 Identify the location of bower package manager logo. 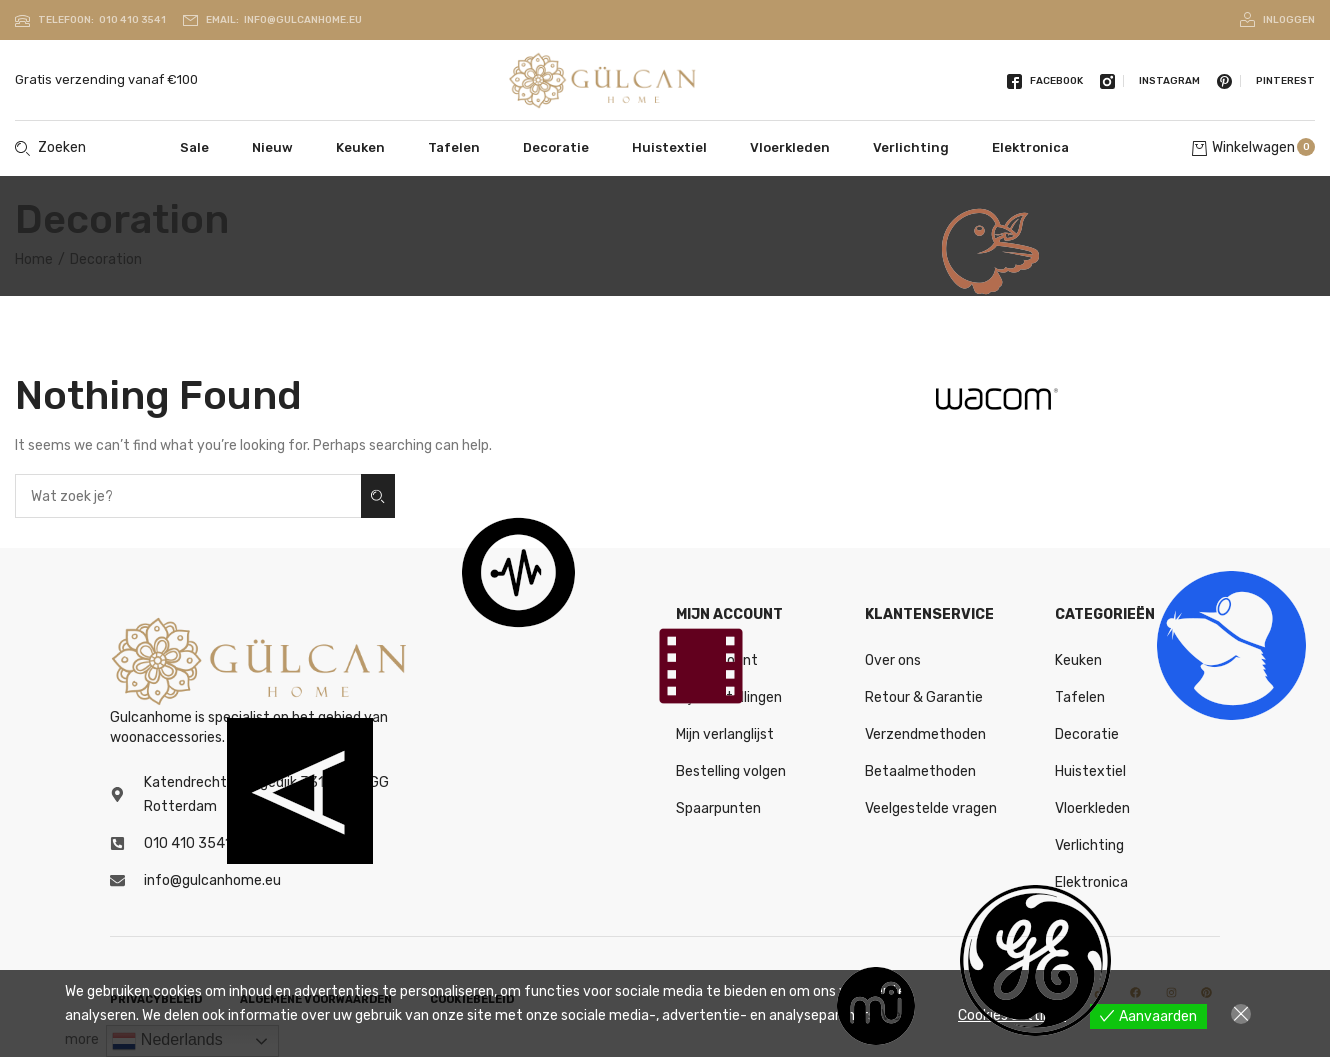
(990, 251).